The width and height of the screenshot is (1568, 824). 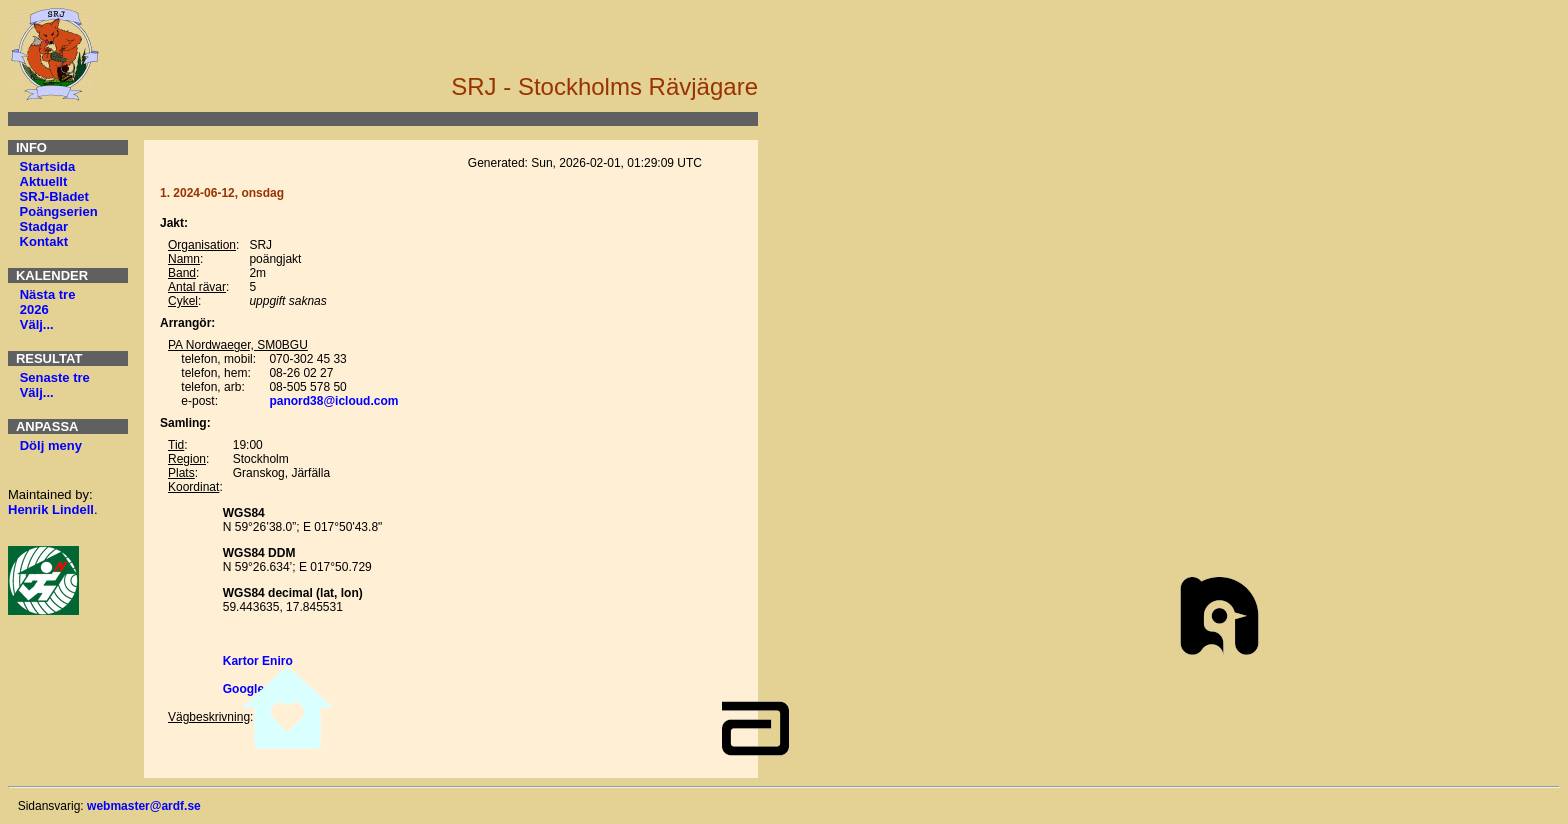 I want to click on access your favorite or loved home, so click(x=287, y=711).